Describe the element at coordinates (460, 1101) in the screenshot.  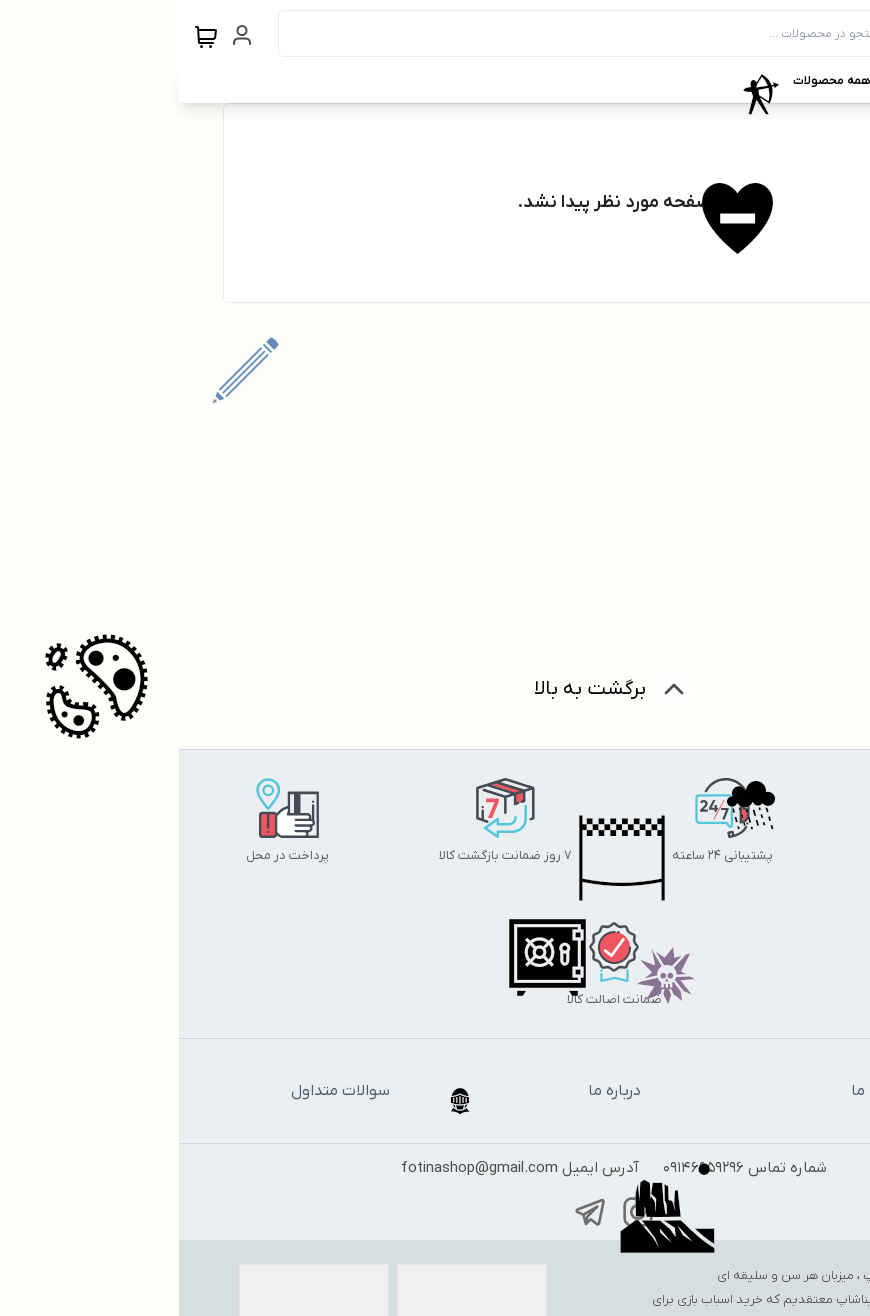
I see `select knight or warrior character class` at that location.